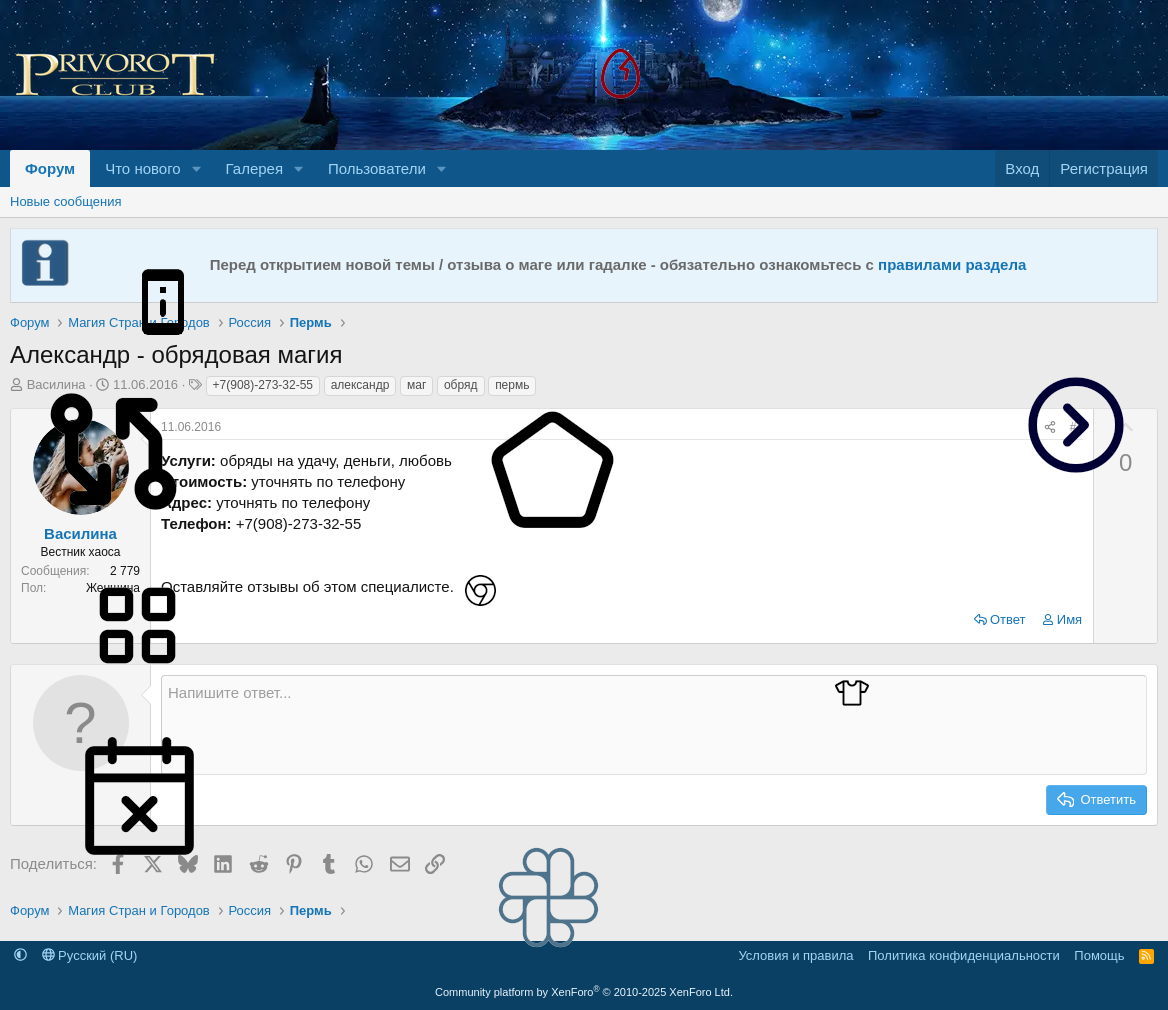  What do you see at coordinates (852, 693) in the screenshot?
I see `browse clothing or apparel items` at bounding box center [852, 693].